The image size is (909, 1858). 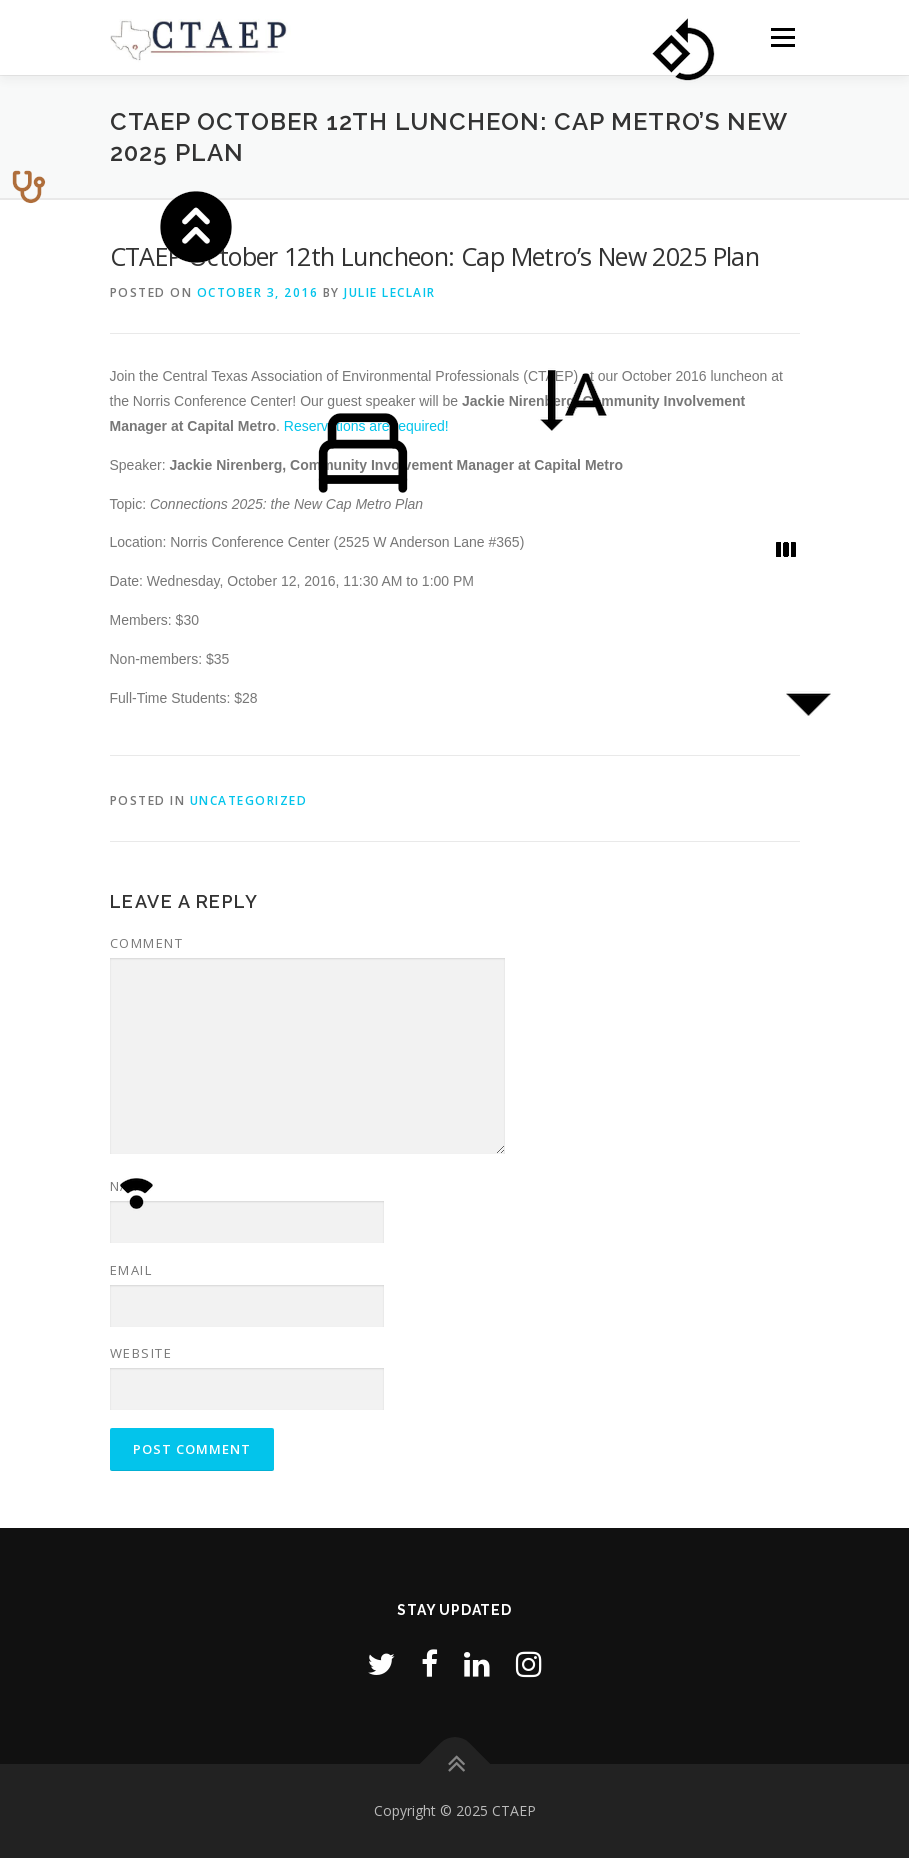 What do you see at coordinates (196, 227) in the screenshot?
I see `scroll to top of page` at bounding box center [196, 227].